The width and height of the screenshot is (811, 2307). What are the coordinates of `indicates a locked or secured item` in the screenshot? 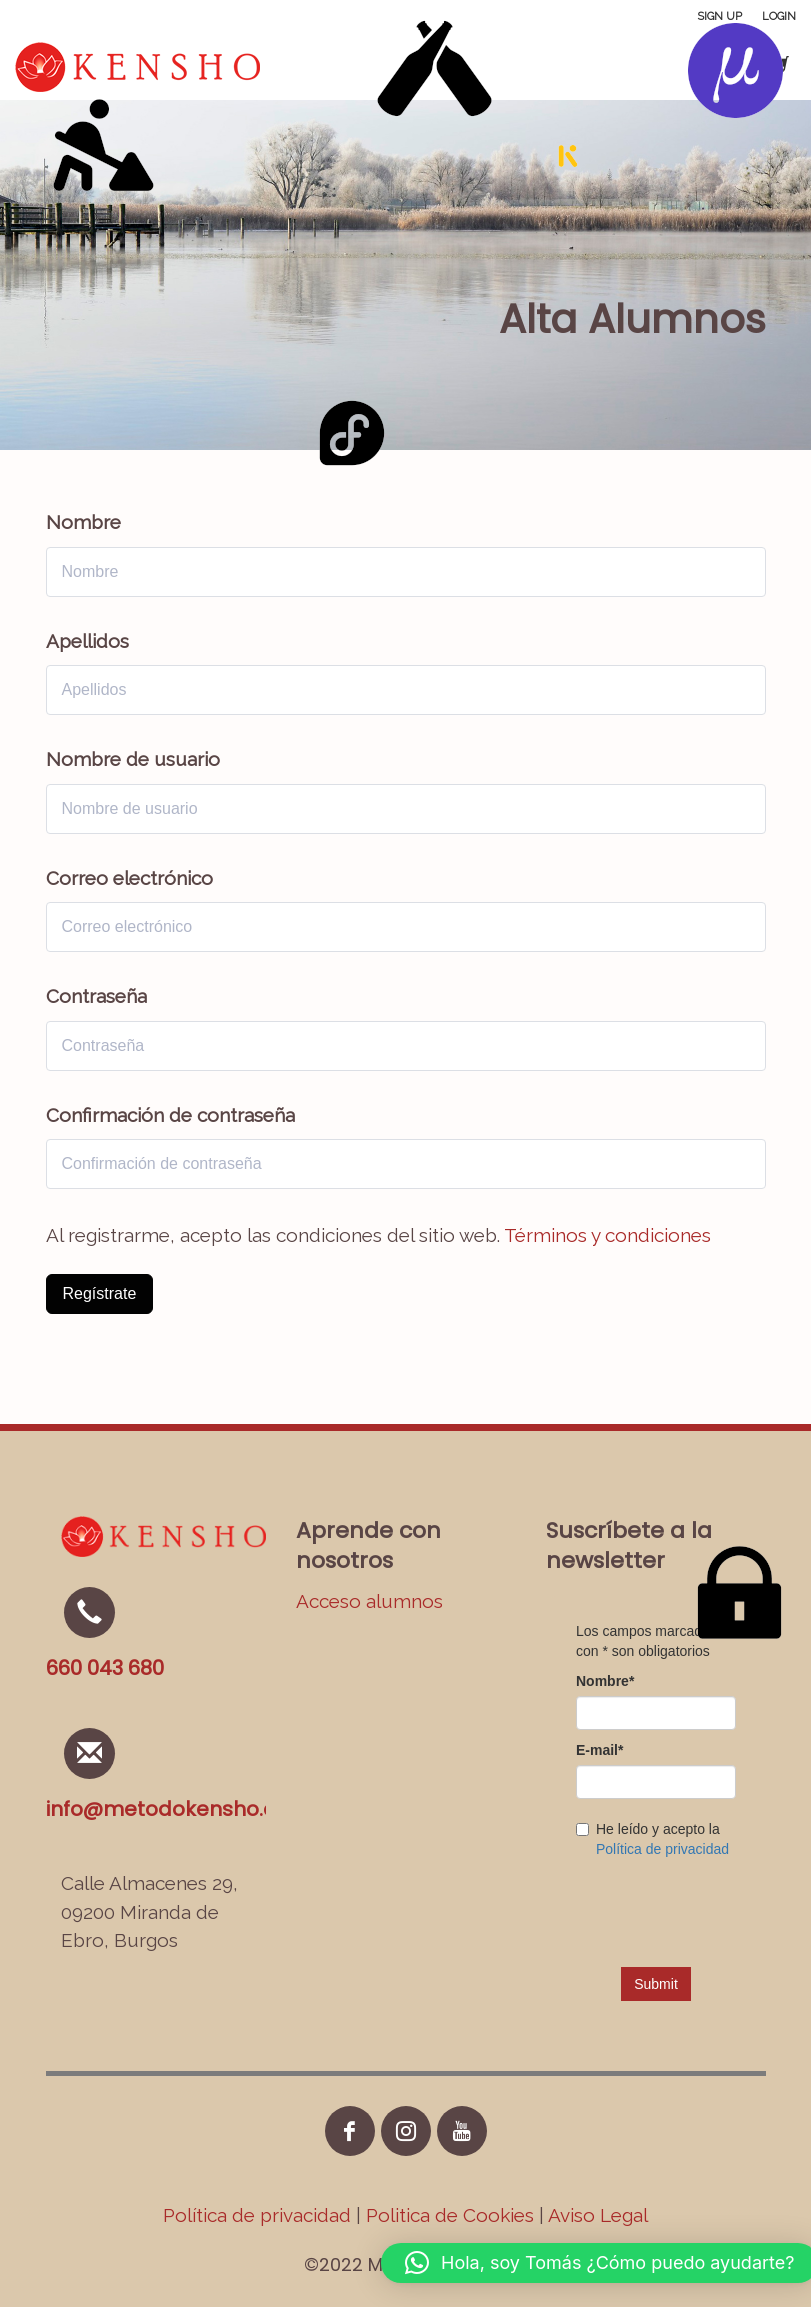 It's located at (739, 1592).